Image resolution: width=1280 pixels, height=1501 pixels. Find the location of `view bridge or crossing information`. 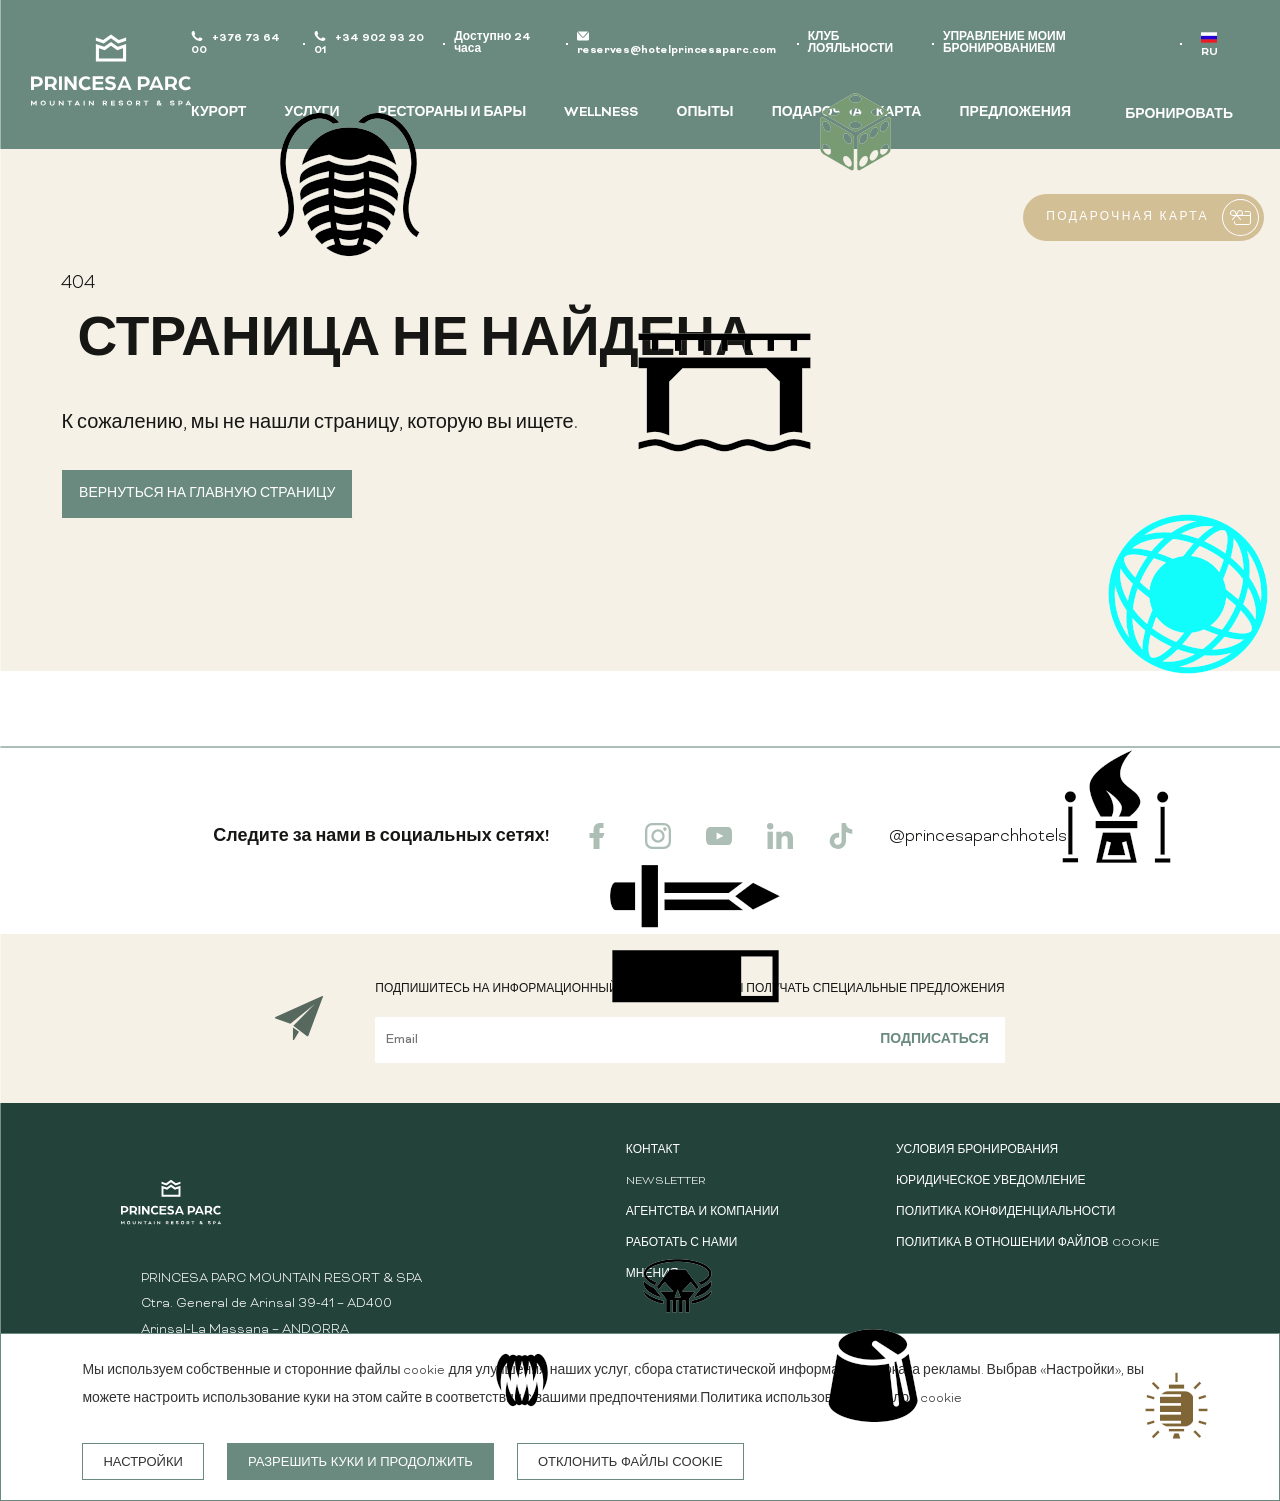

view bridge or crossing information is located at coordinates (724, 371).